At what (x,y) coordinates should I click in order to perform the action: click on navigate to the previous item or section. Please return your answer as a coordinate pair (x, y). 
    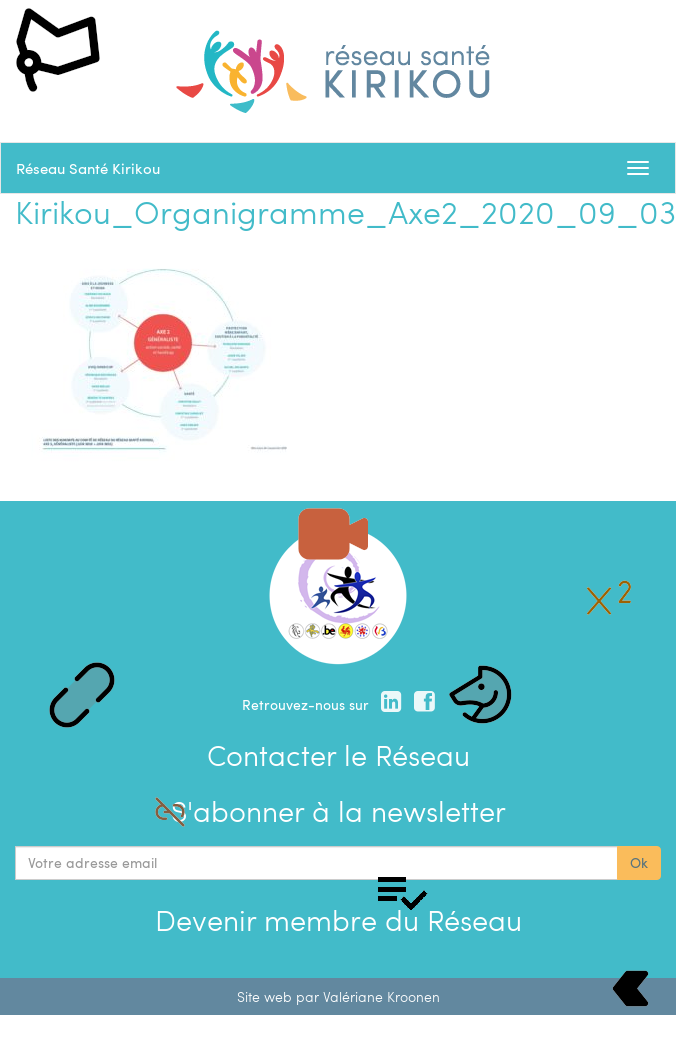
    Looking at the image, I should click on (630, 988).